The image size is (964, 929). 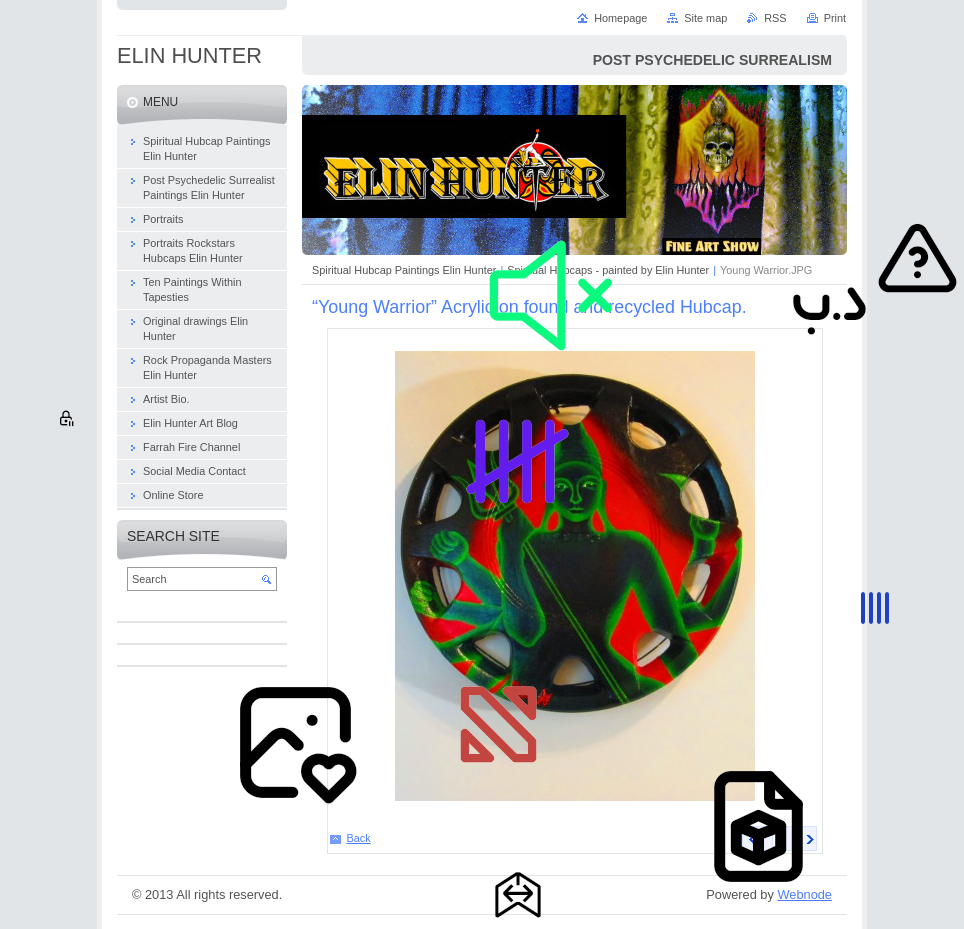 I want to click on access help or support for a warning condition, so click(x=917, y=260).